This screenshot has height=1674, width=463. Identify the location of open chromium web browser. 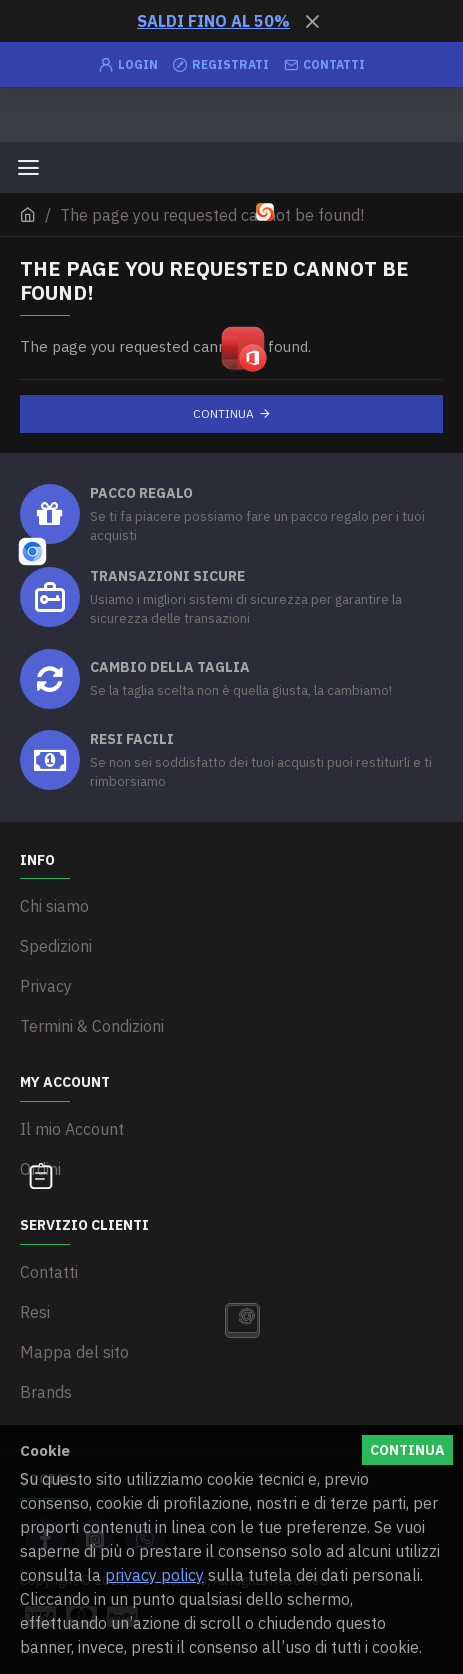
(32, 551).